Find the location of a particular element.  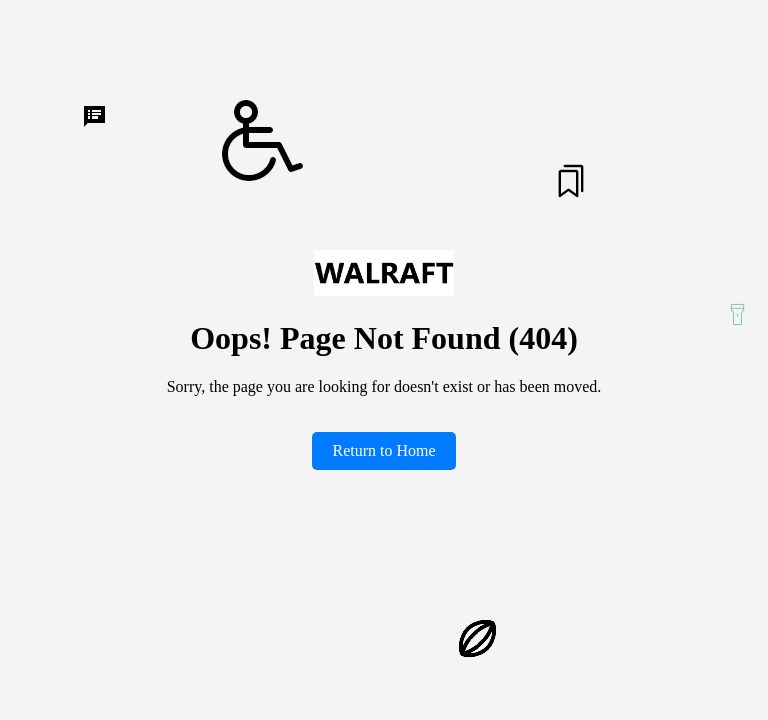

view rugby sports content is located at coordinates (477, 638).